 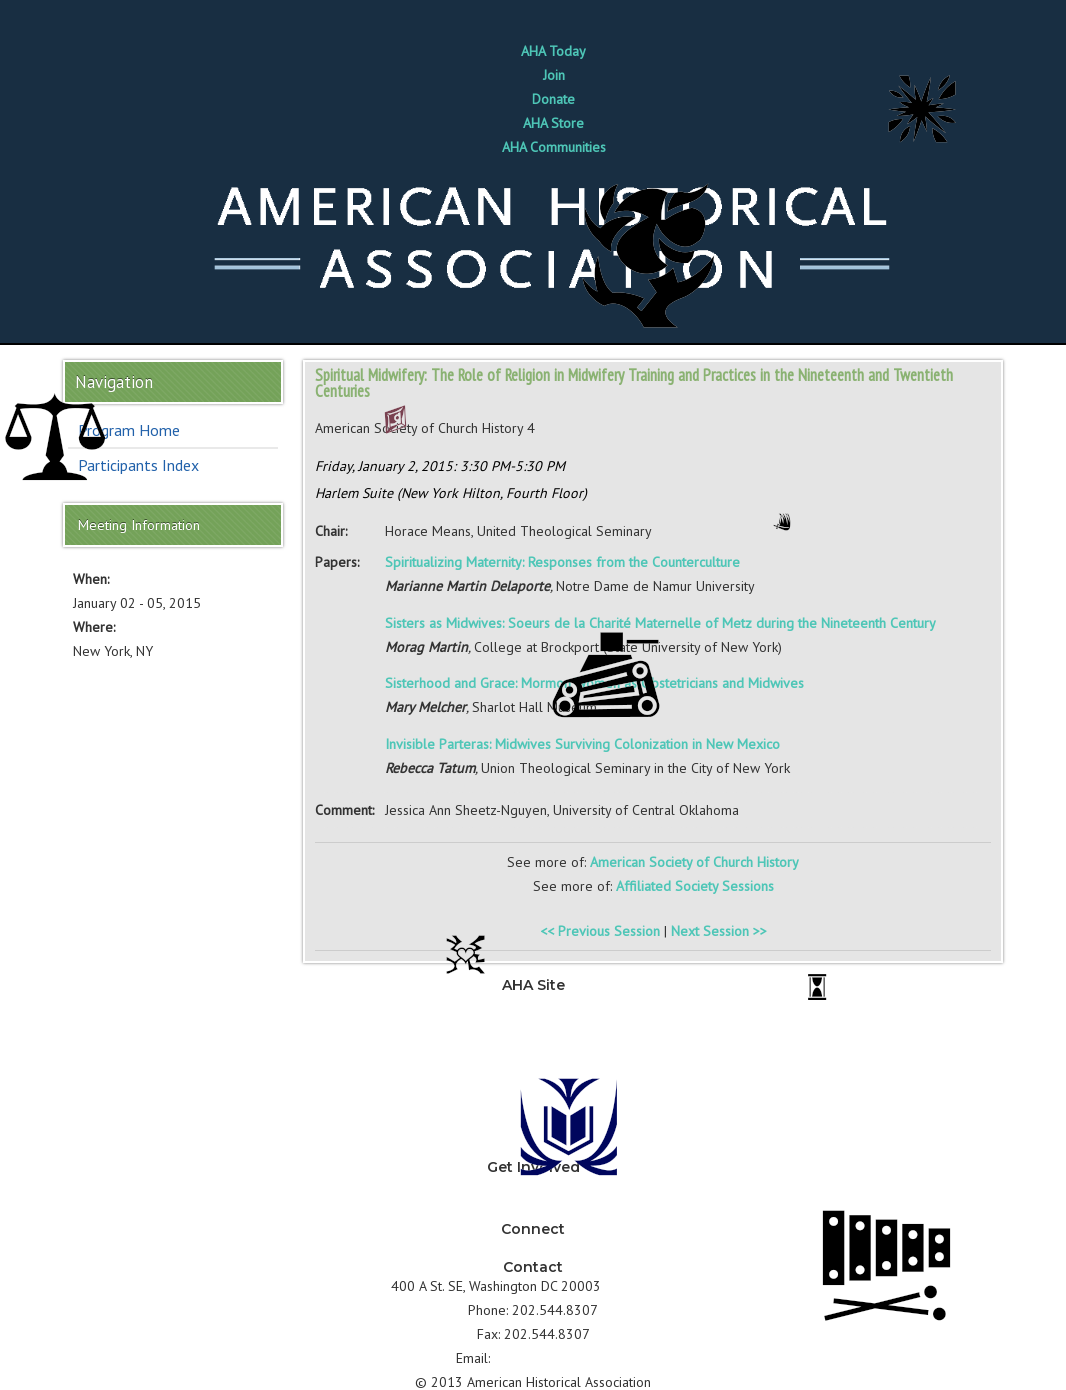 What do you see at coordinates (652, 255) in the screenshot?
I see `indicates a cursed or corrupted plant item` at bounding box center [652, 255].